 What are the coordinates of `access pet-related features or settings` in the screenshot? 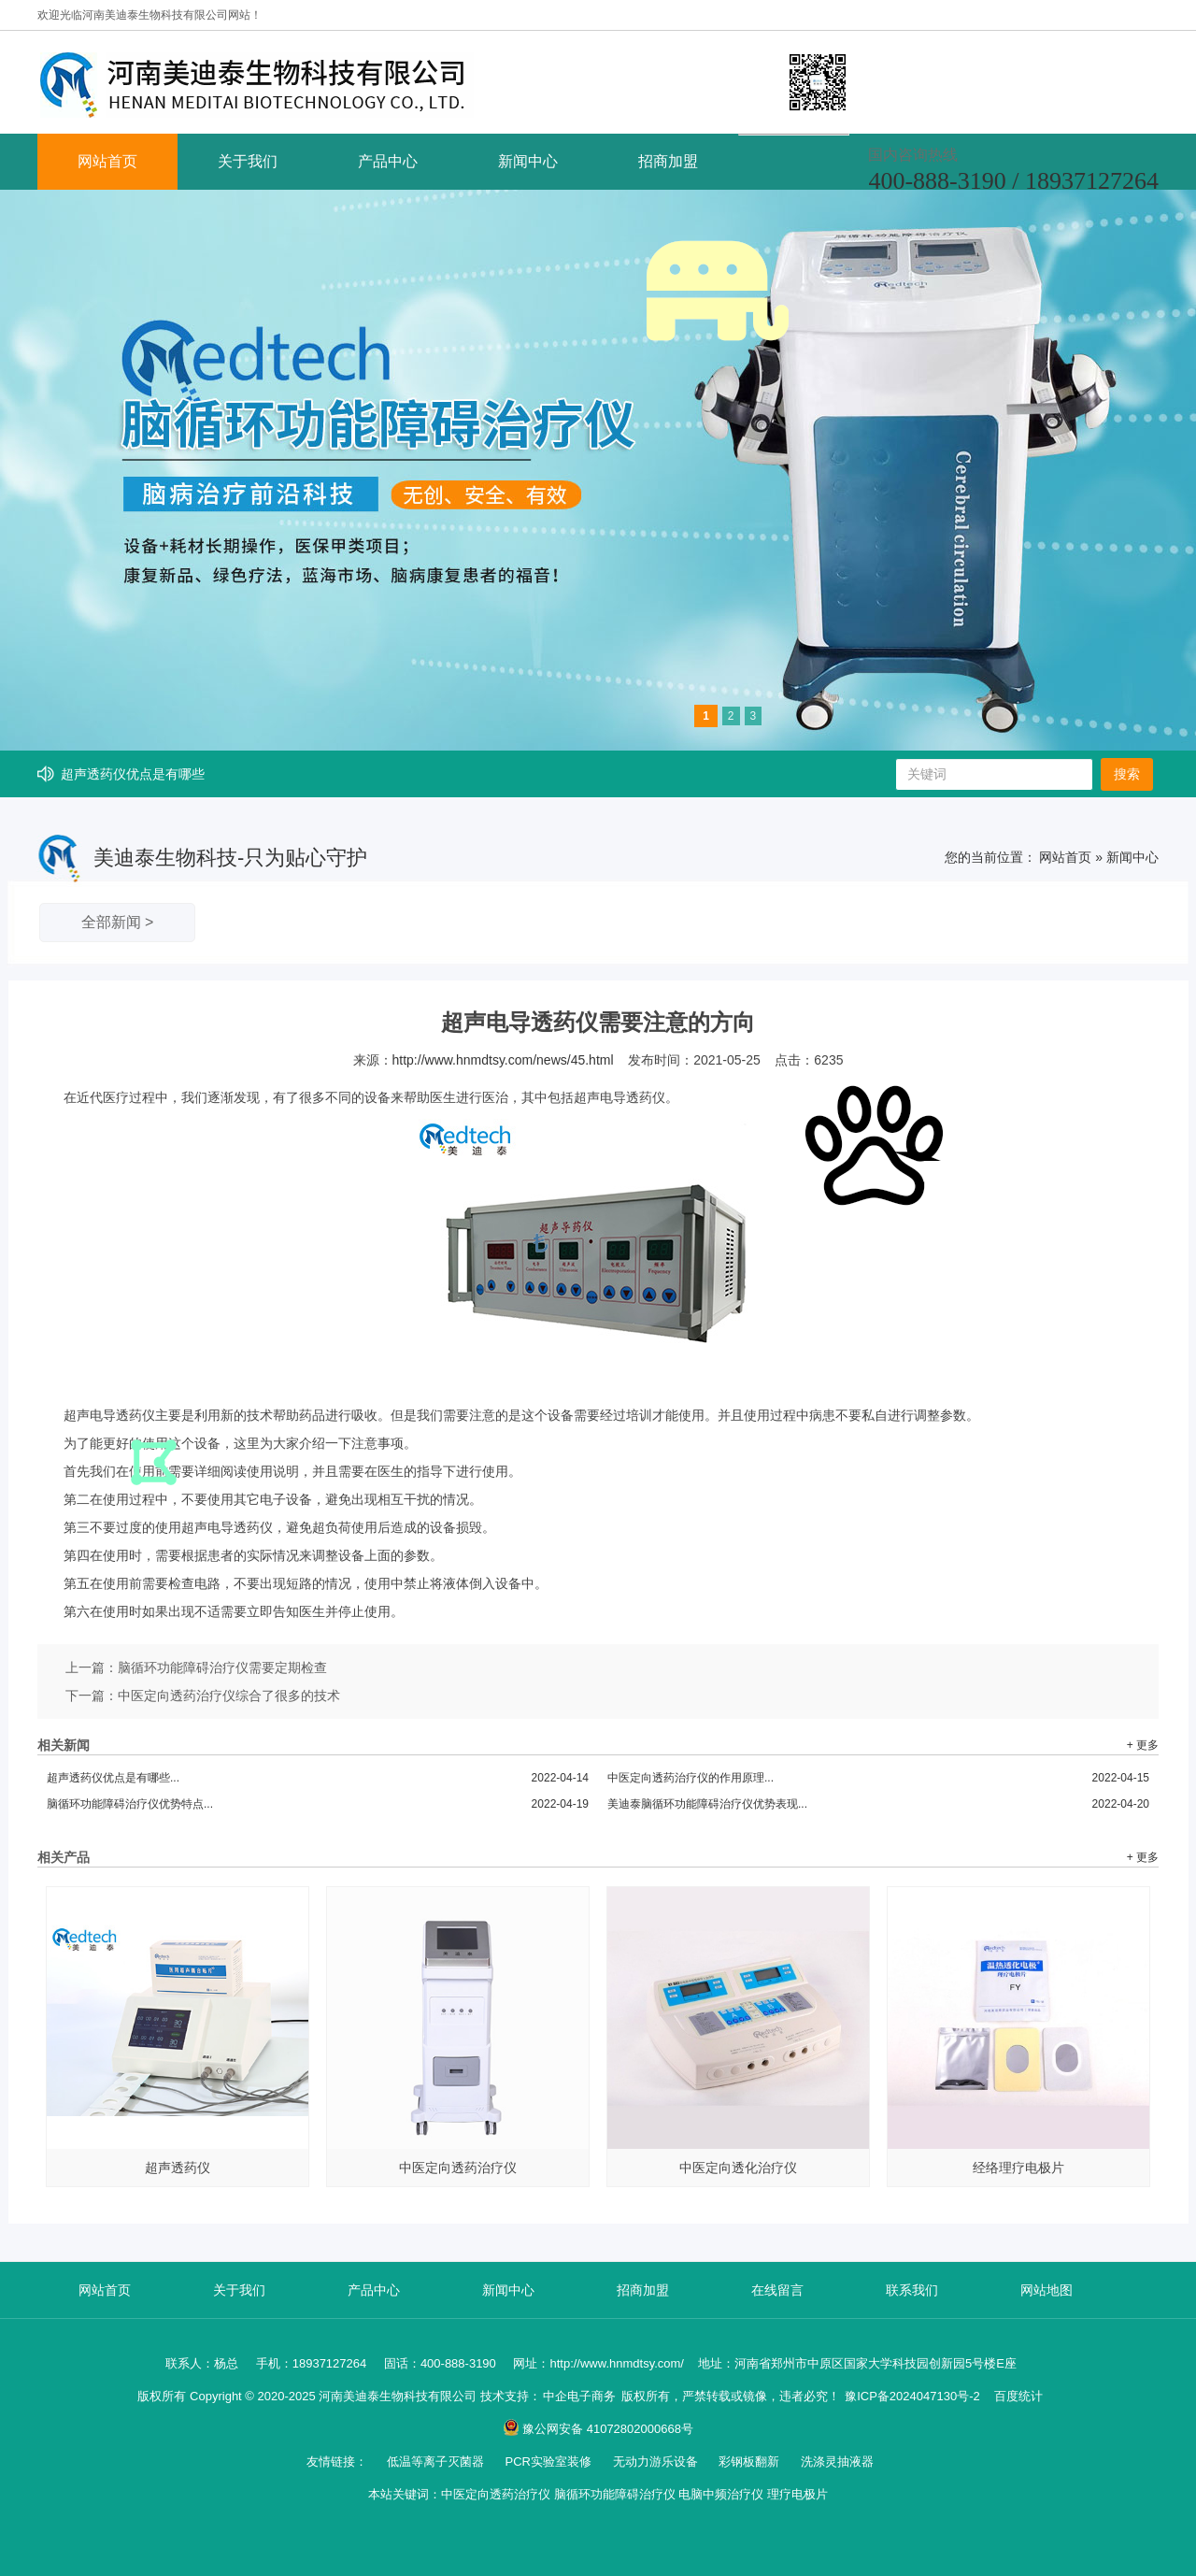 It's located at (874, 1145).